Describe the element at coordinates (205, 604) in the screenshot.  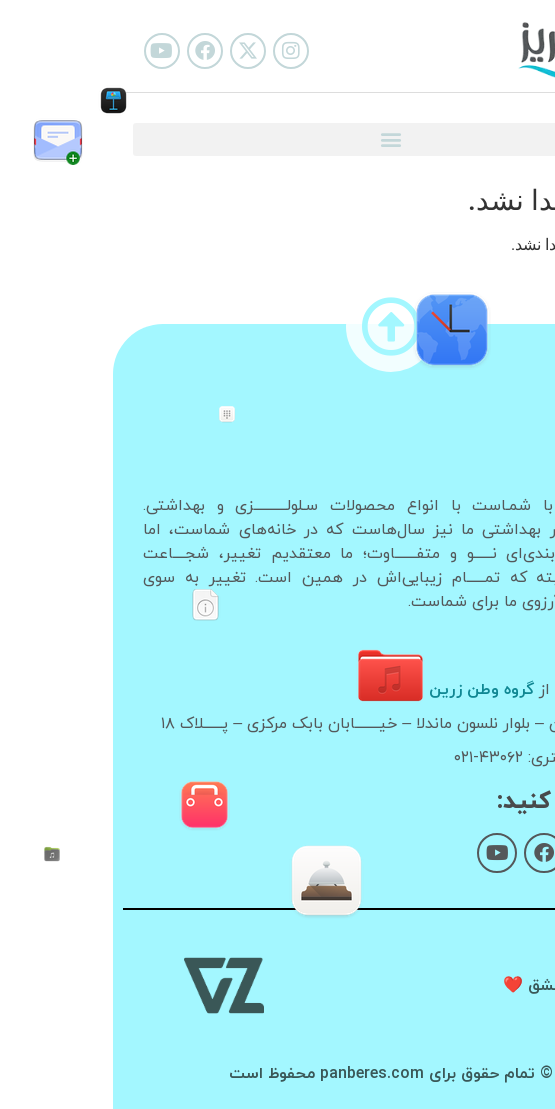
I see `open the readme documentation file` at that location.